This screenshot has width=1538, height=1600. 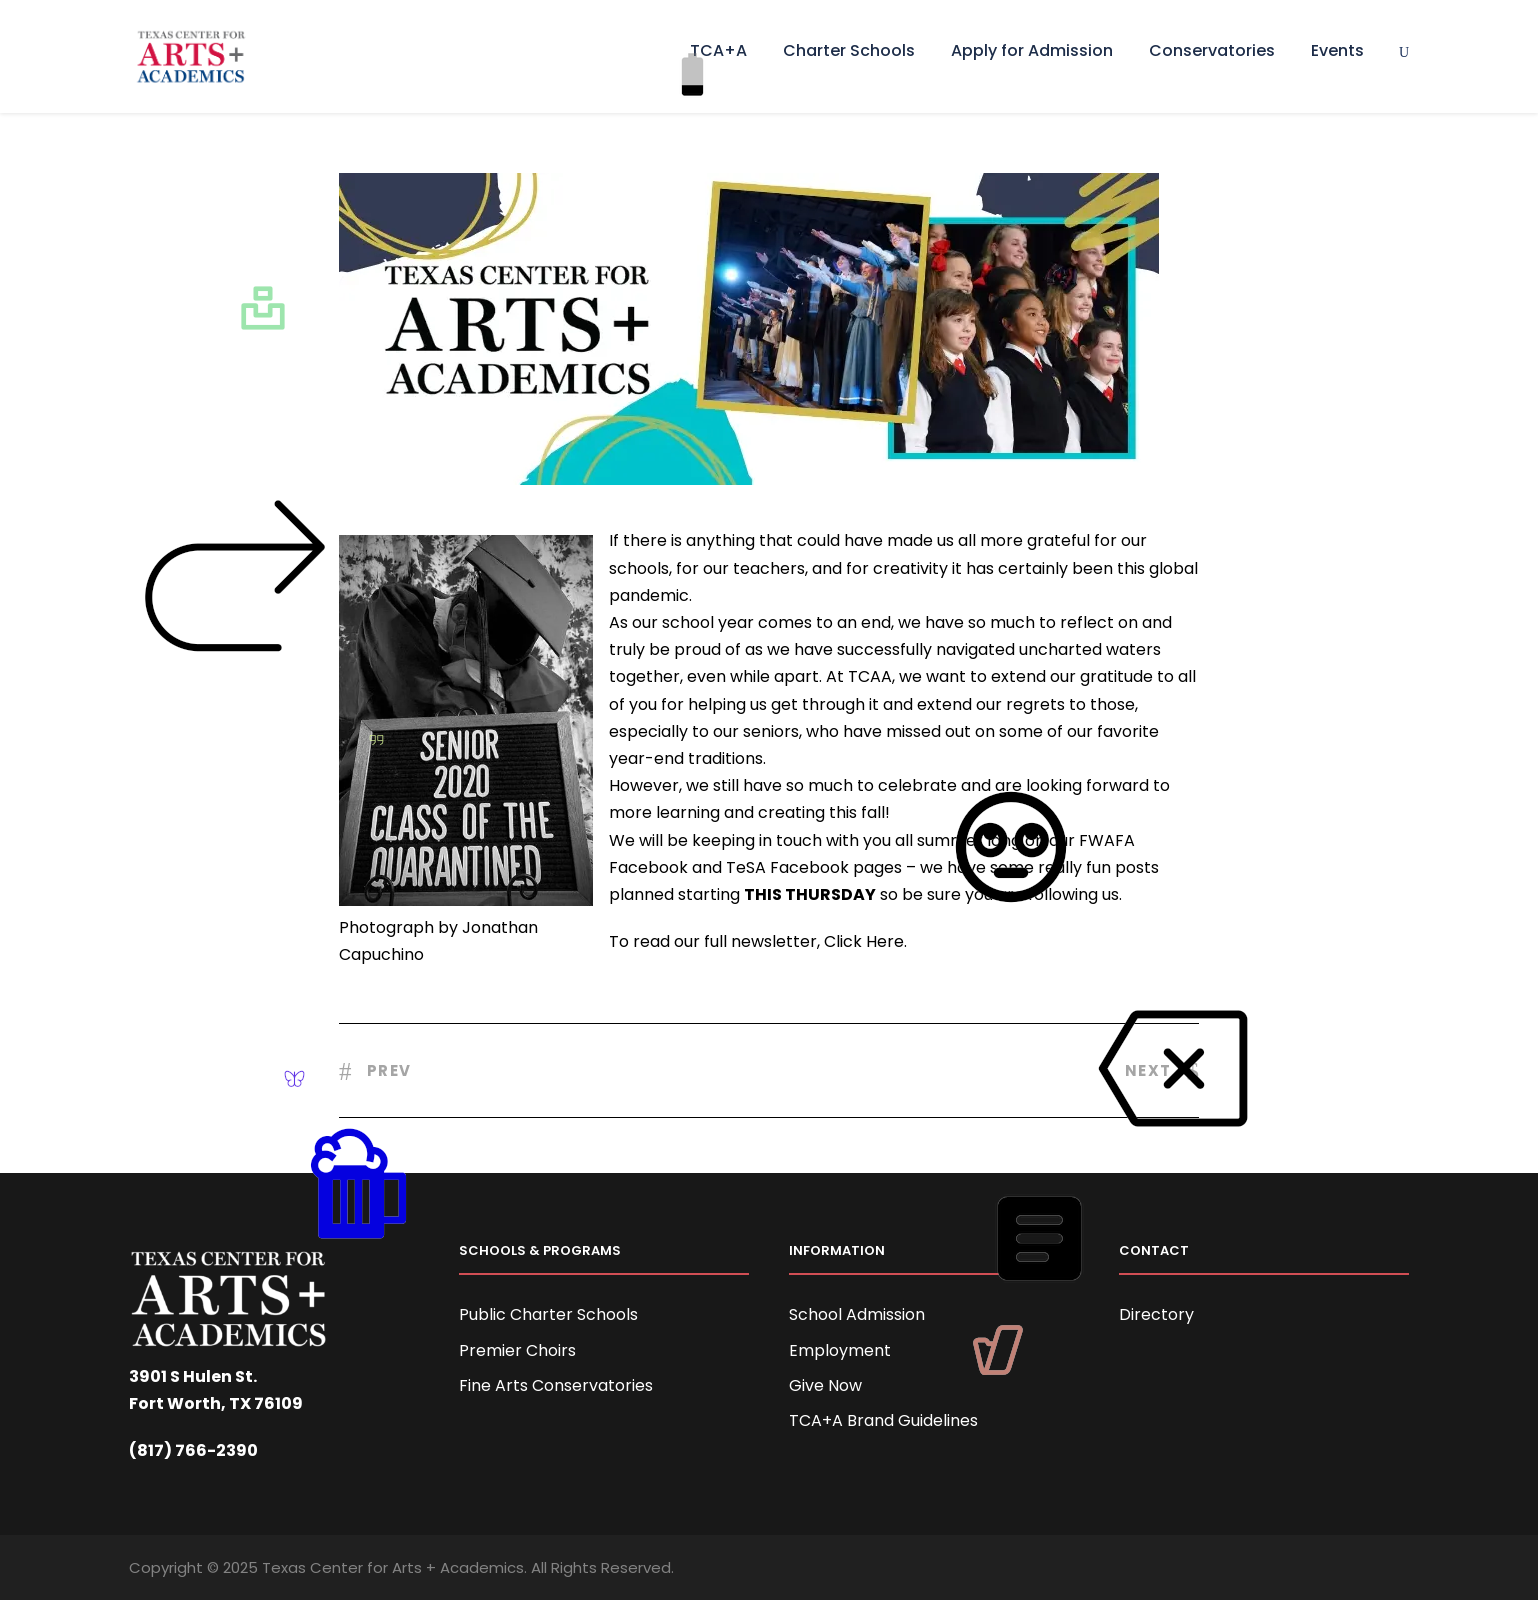 I want to click on indicates low battery level at 20%, so click(x=692, y=74).